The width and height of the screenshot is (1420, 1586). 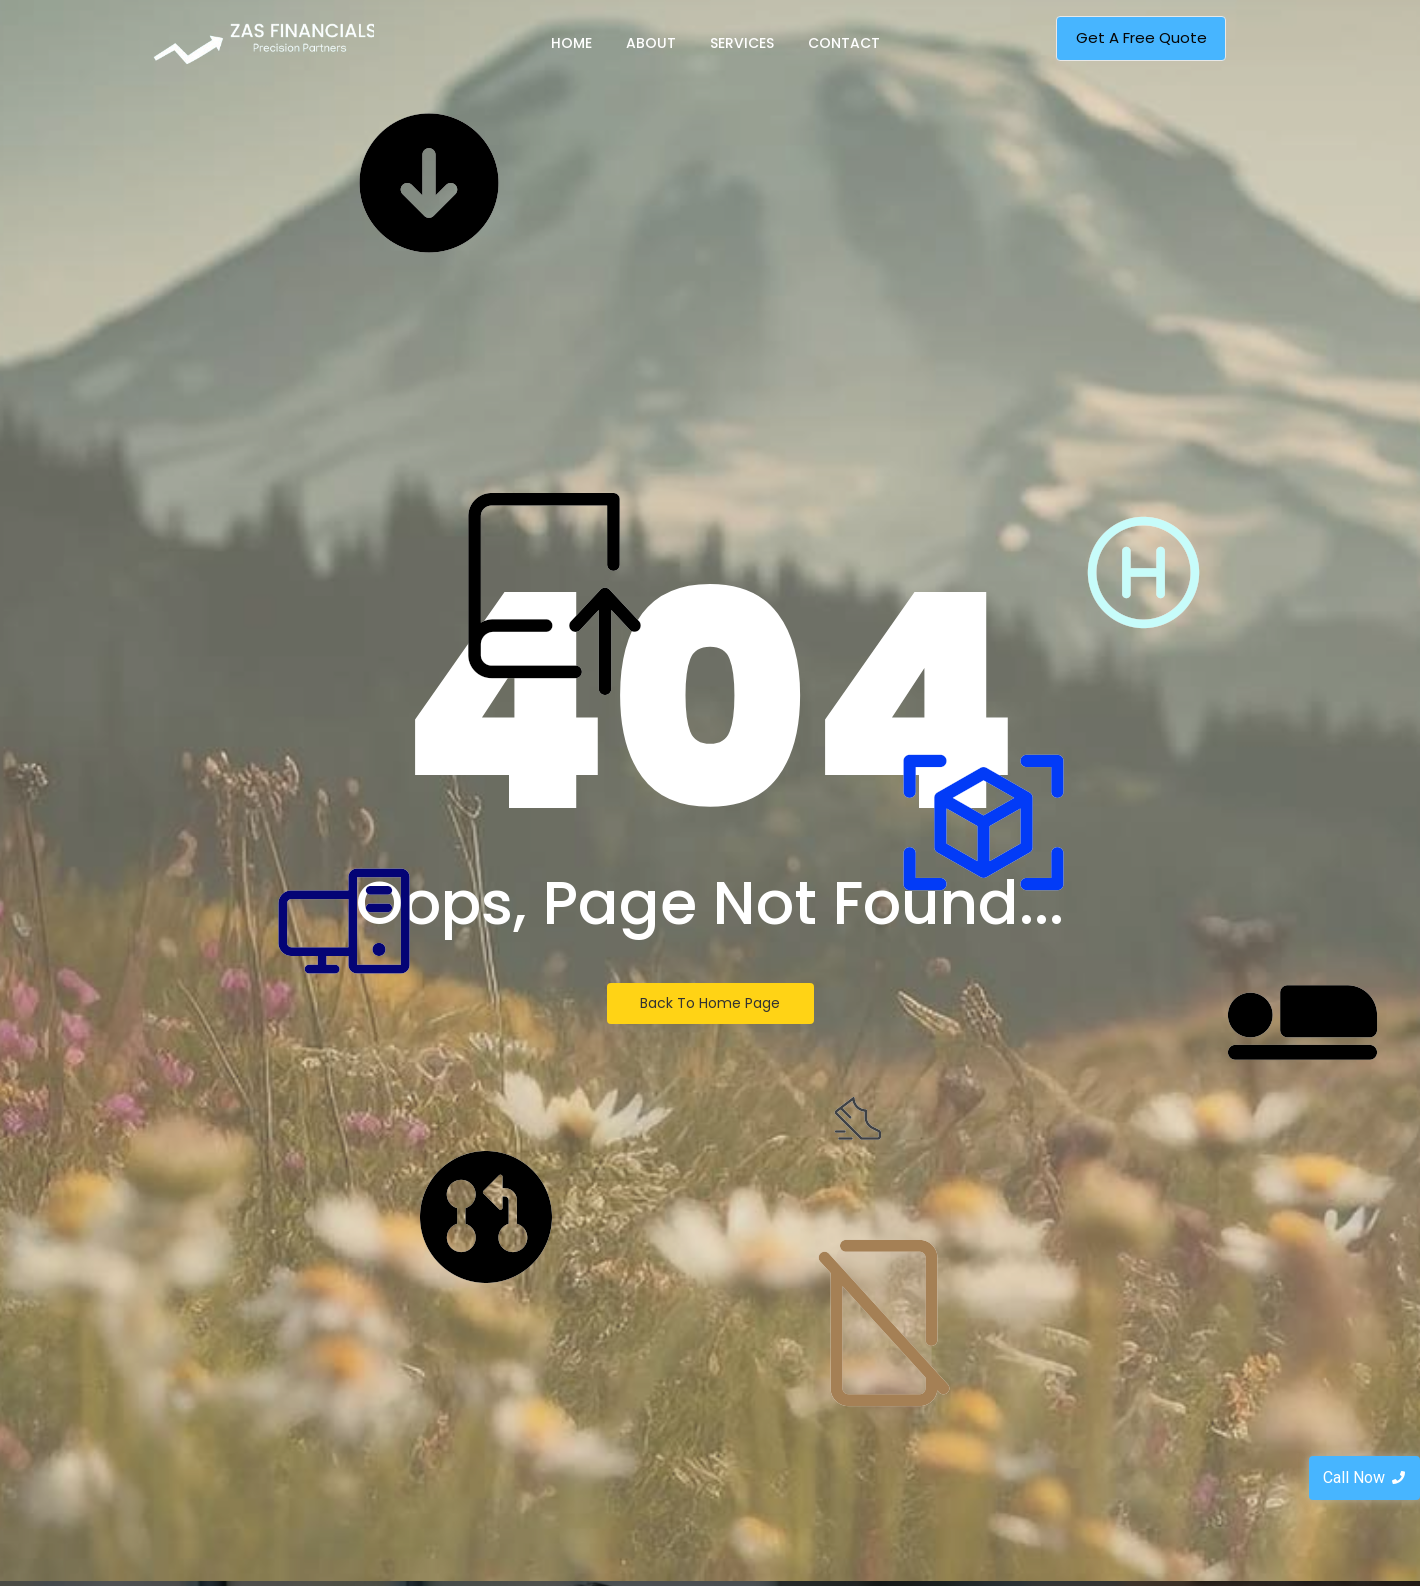 I want to click on download a file or content, so click(x=429, y=183).